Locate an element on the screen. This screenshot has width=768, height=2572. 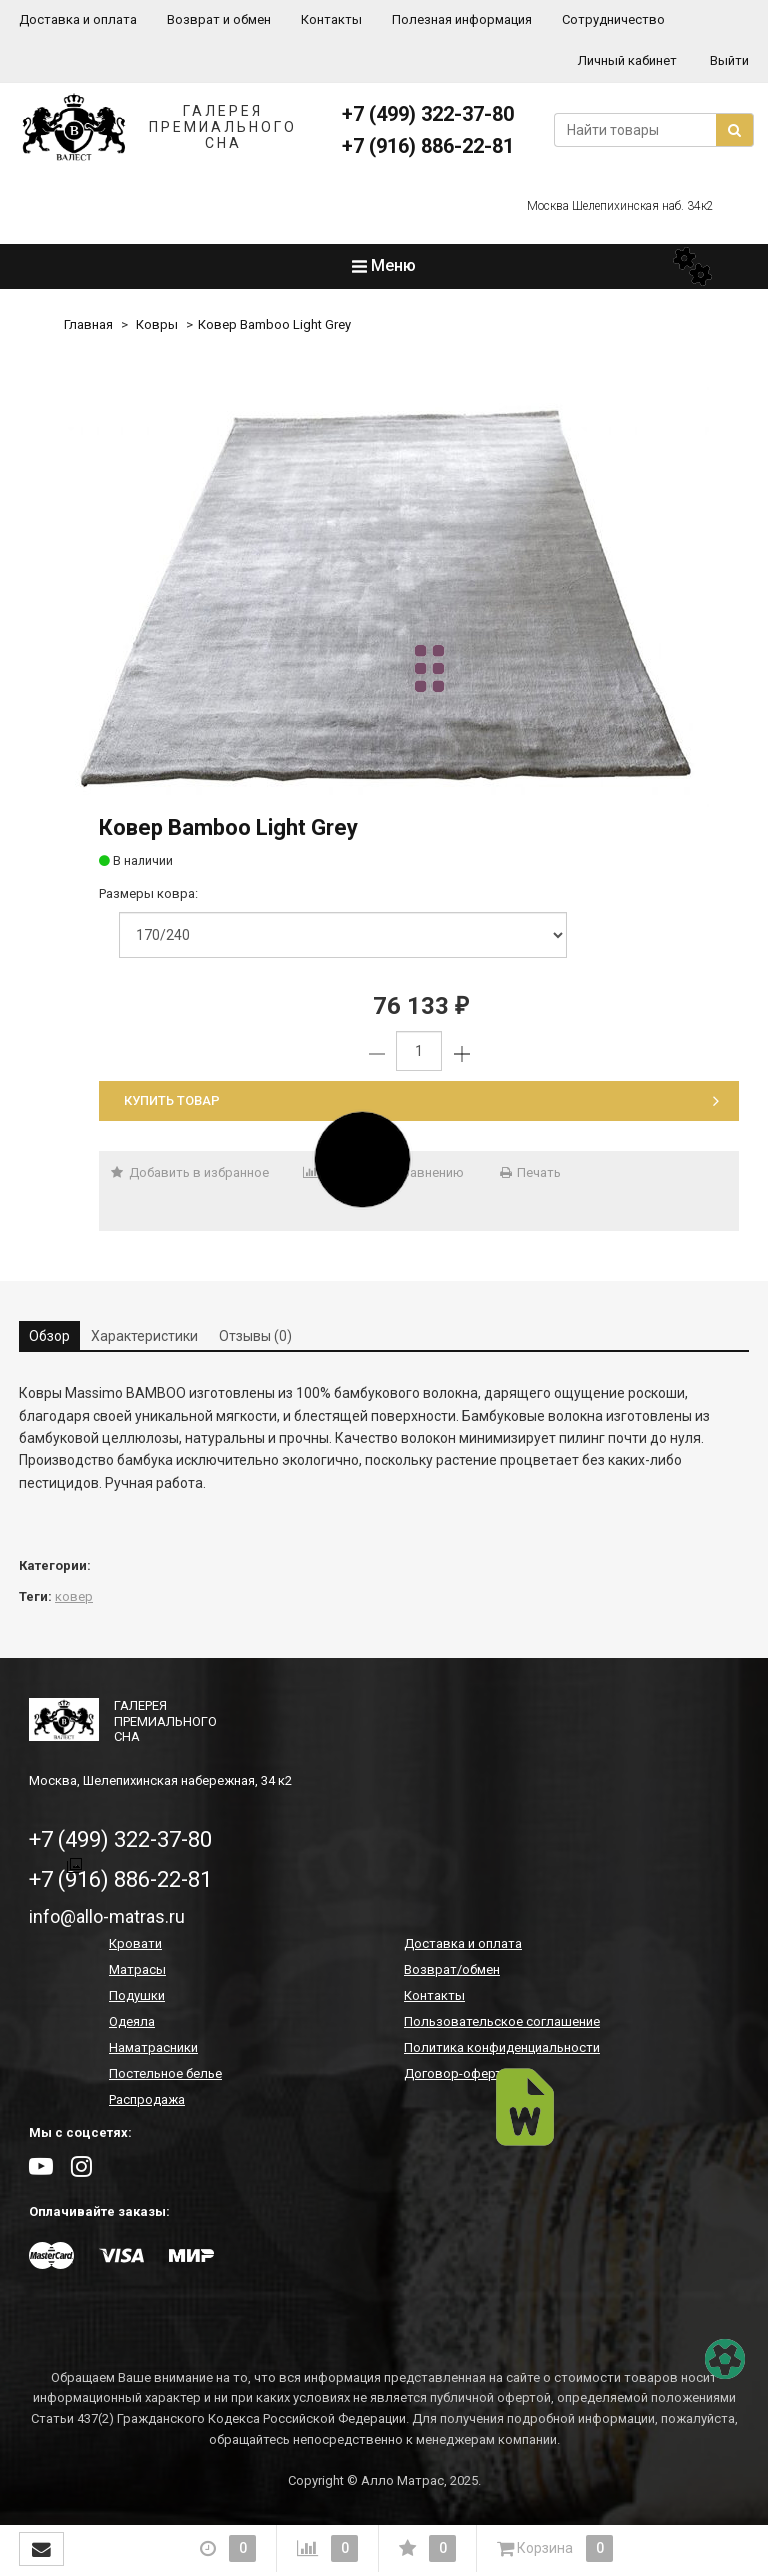
indicates a filled or selected state is located at coordinates (362, 1159).